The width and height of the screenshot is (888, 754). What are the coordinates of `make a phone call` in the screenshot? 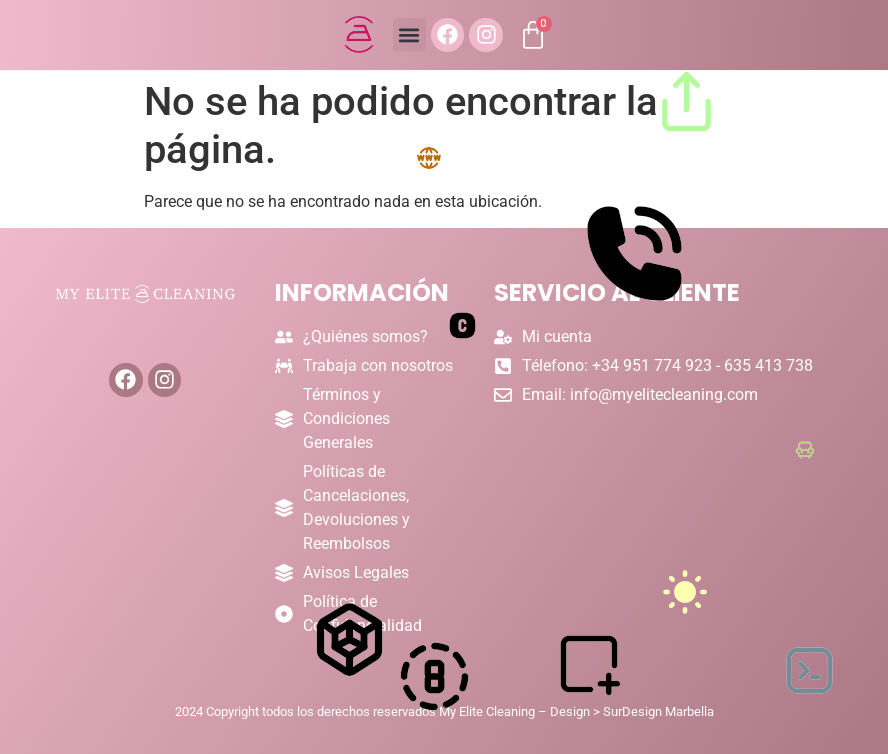 It's located at (634, 253).